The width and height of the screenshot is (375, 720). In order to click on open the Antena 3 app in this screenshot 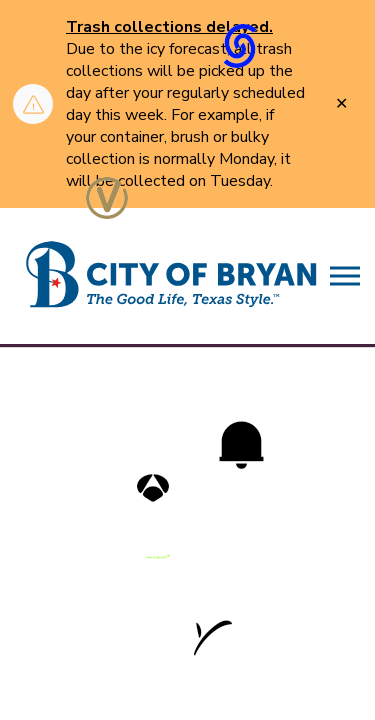, I will do `click(153, 488)`.